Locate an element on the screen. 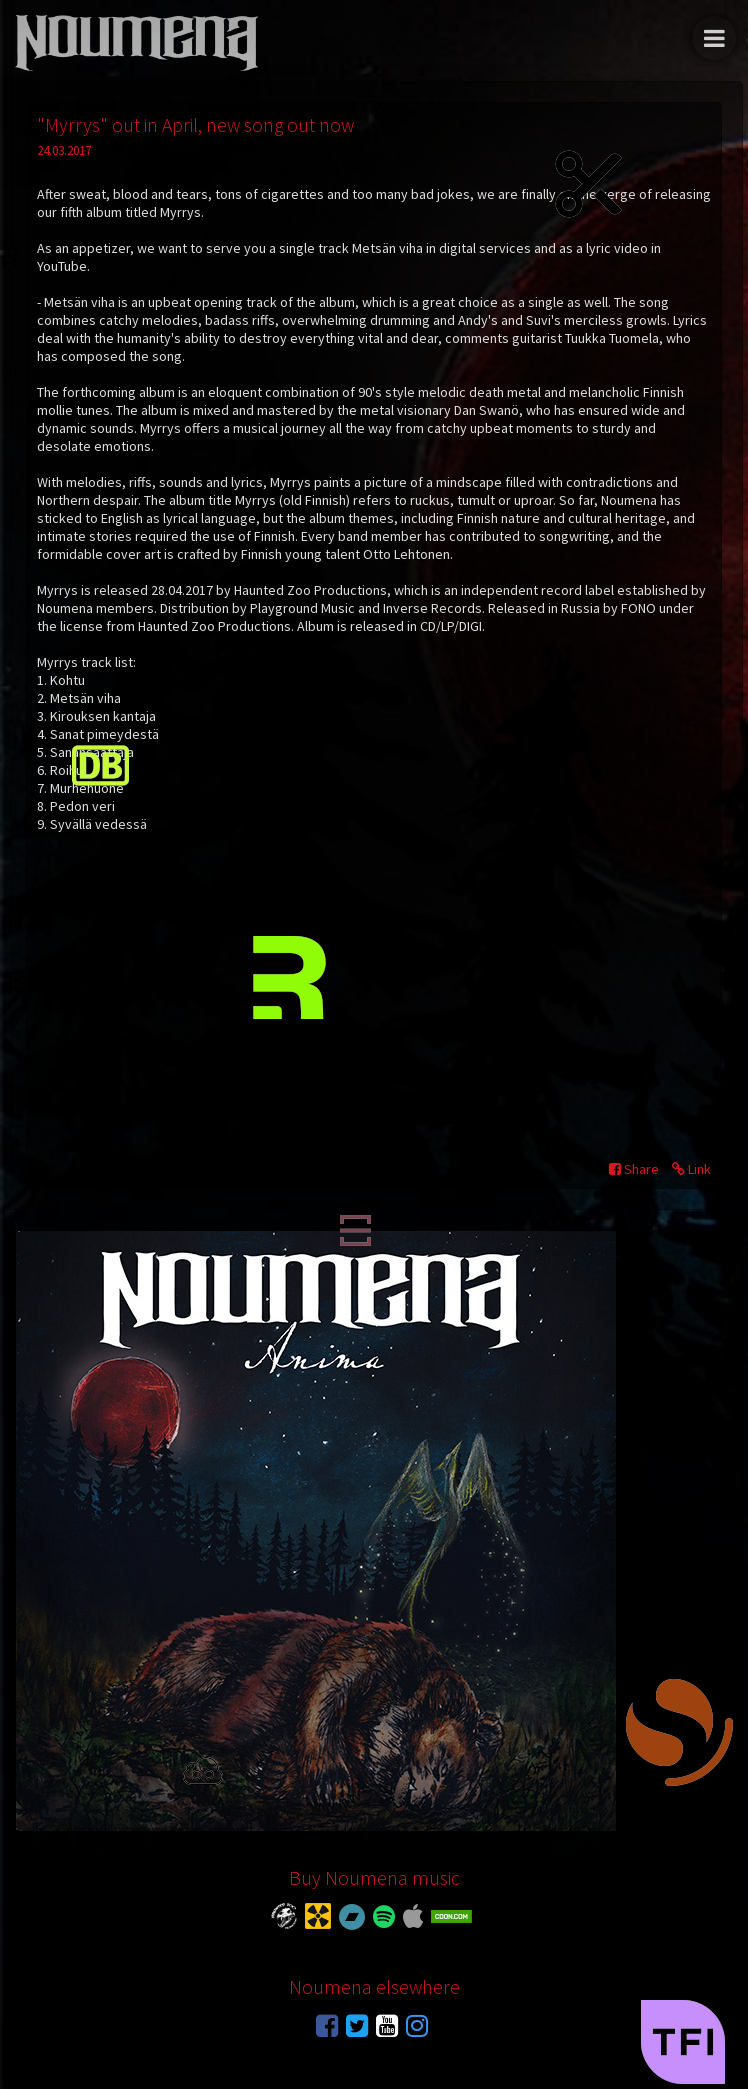 Image resolution: width=748 pixels, height=2089 pixels. remix framework logo is located at coordinates (289, 977).